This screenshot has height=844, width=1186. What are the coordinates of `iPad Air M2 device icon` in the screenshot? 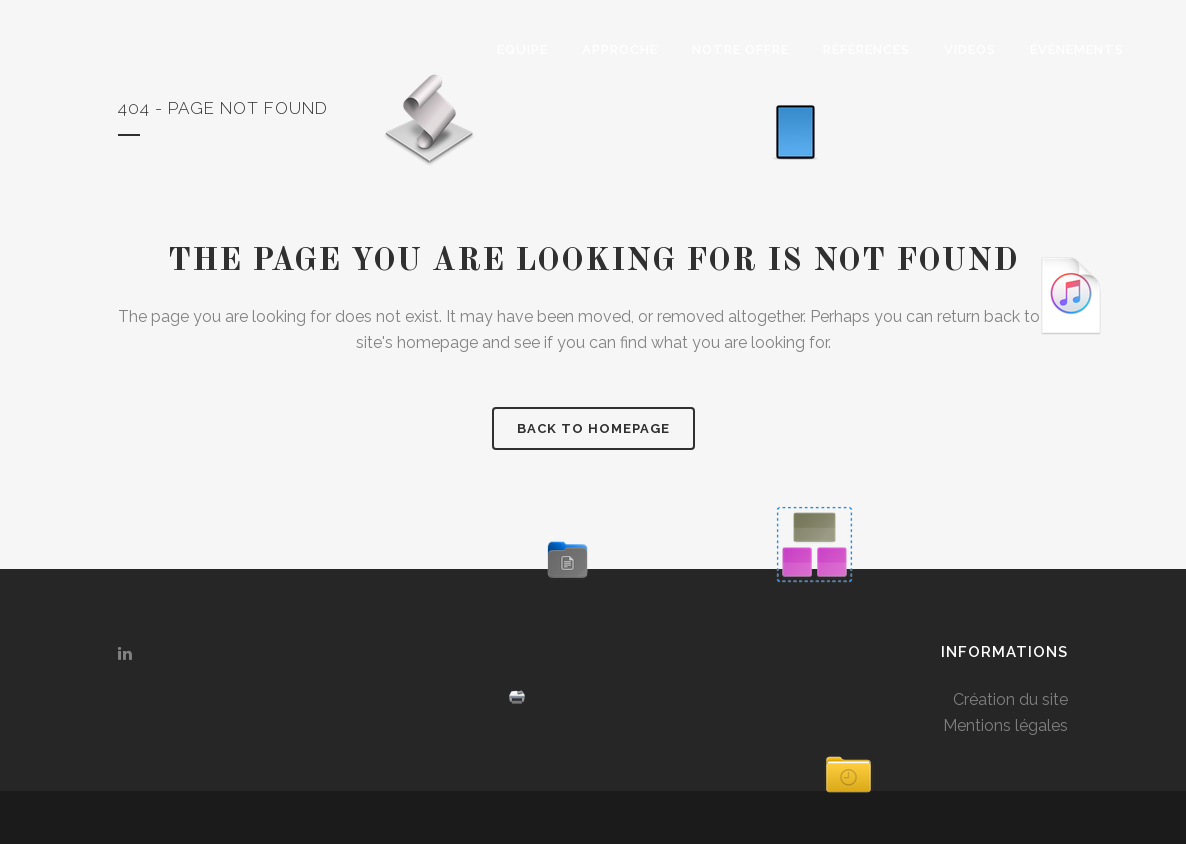 It's located at (795, 132).